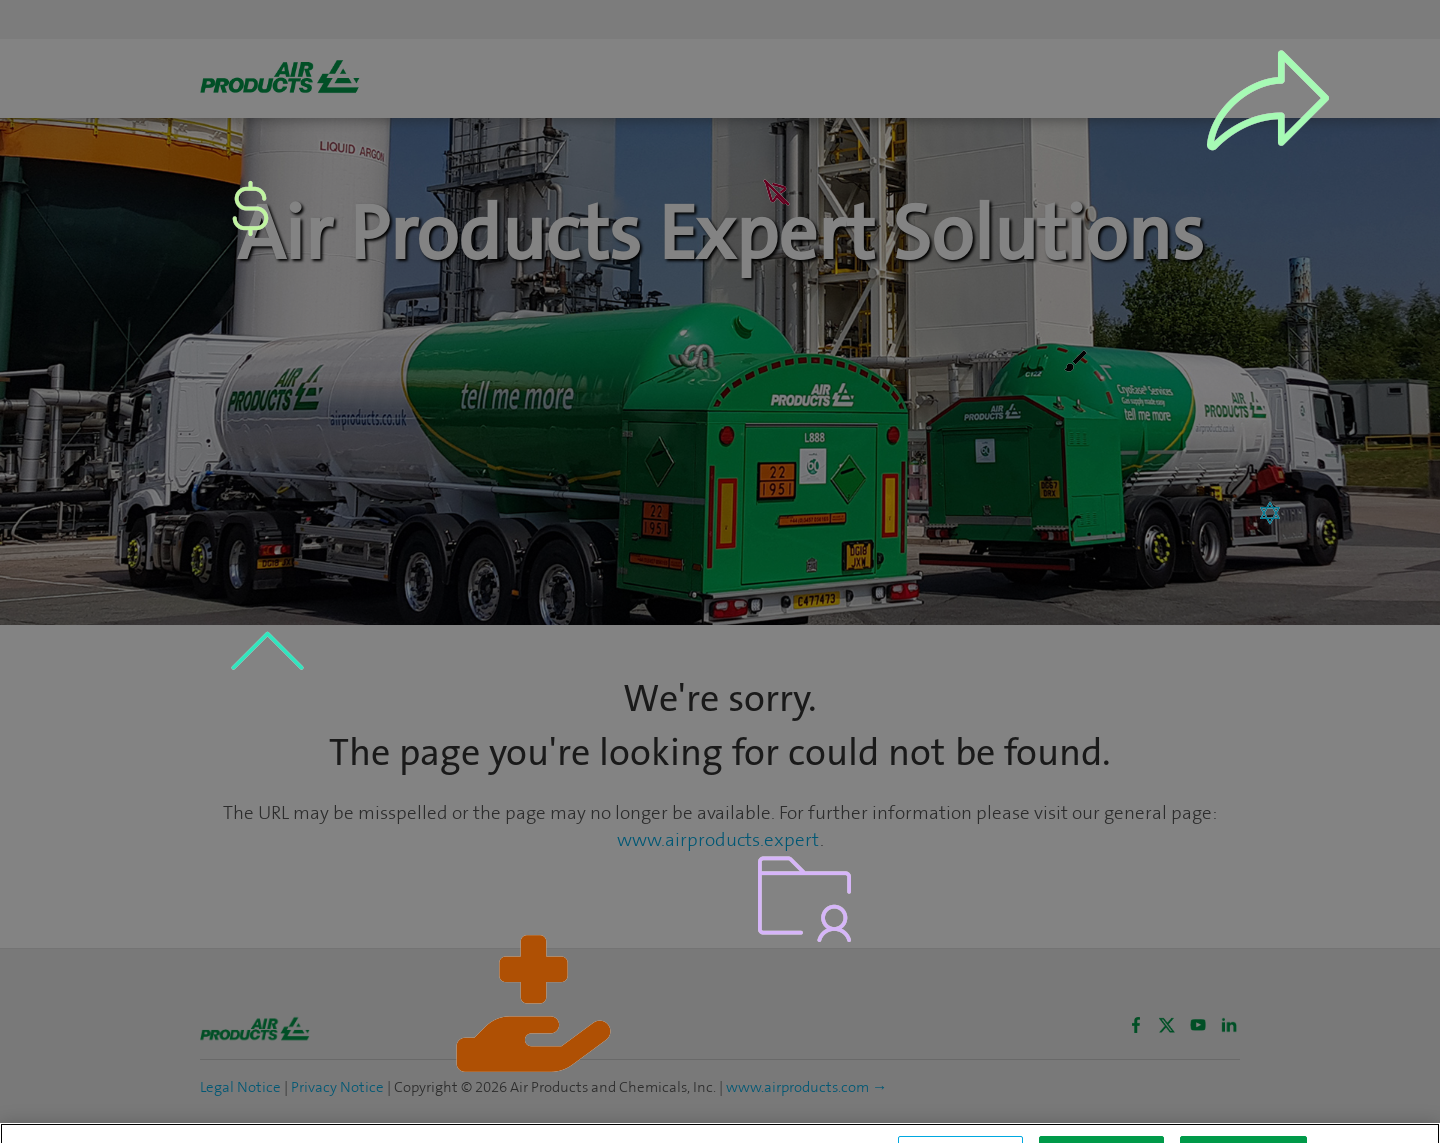 The height and width of the screenshot is (1143, 1440). Describe the element at coordinates (267, 671) in the screenshot. I see `collapse or minimize a section` at that location.